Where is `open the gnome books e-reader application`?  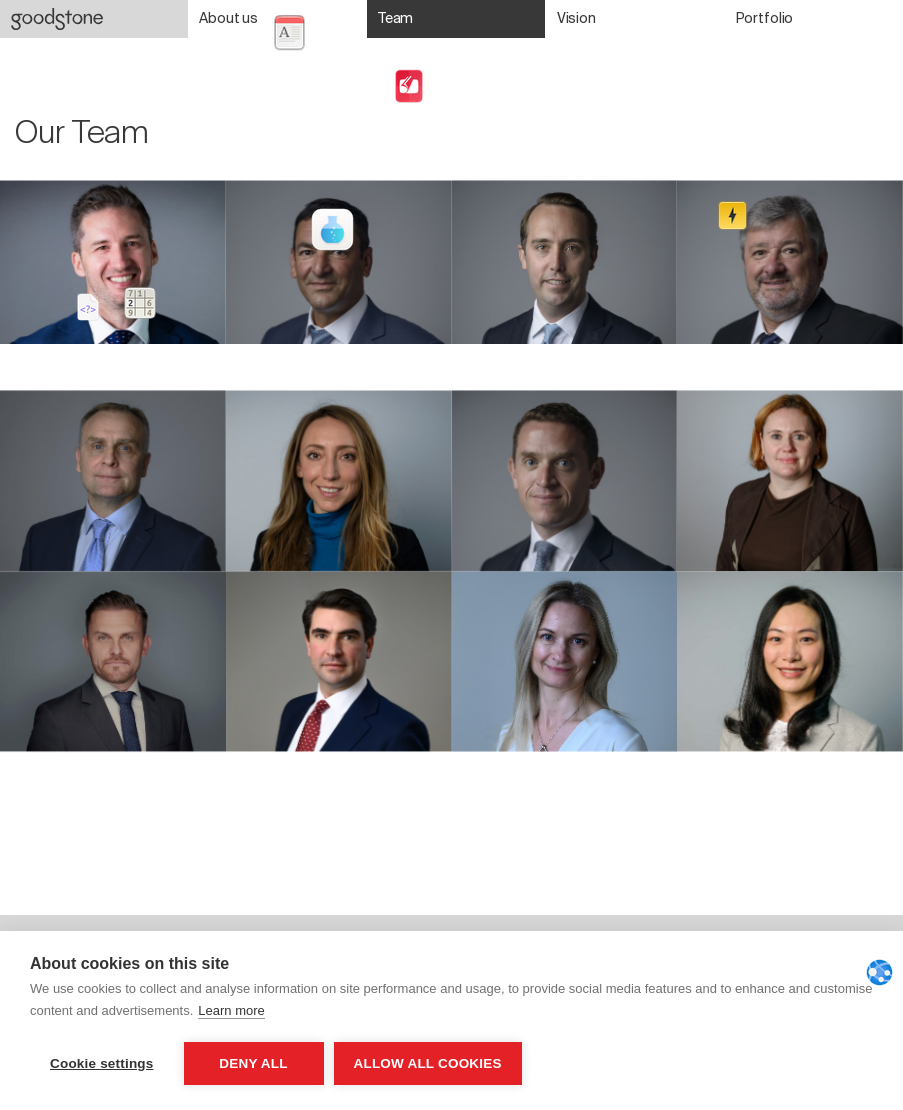
open the gnome books e-reader application is located at coordinates (289, 32).